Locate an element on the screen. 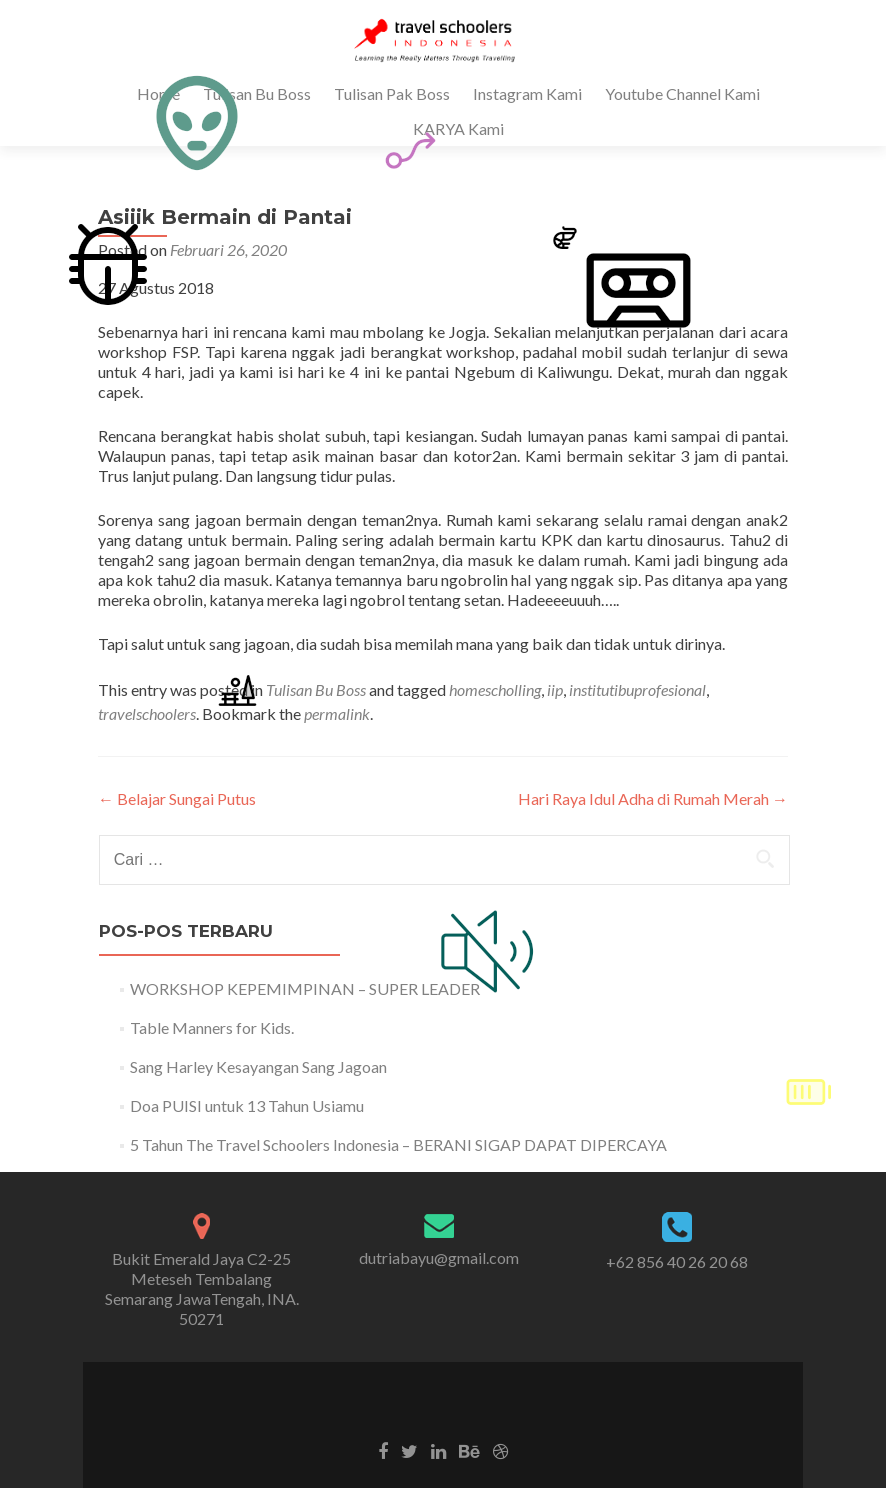 Image resolution: width=886 pixels, height=1488 pixels. report a bug or issue is located at coordinates (108, 263).